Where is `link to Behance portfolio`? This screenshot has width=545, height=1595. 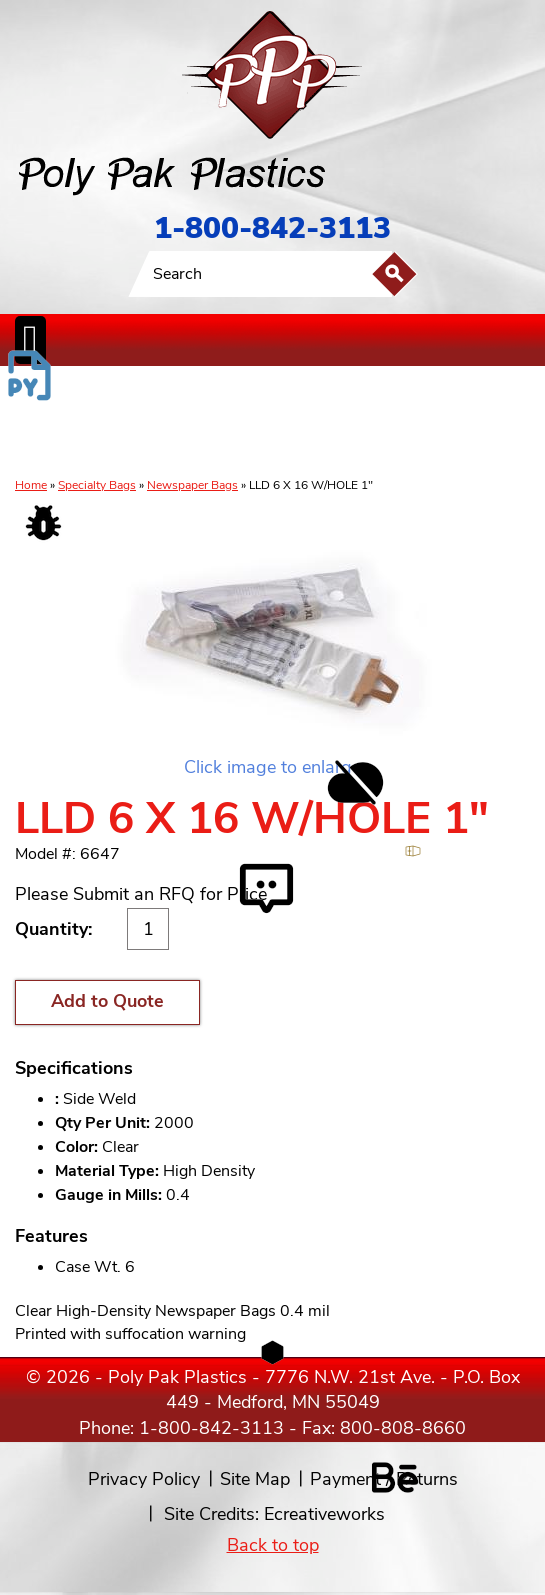 link to Behance portfolio is located at coordinates (393, 1477).